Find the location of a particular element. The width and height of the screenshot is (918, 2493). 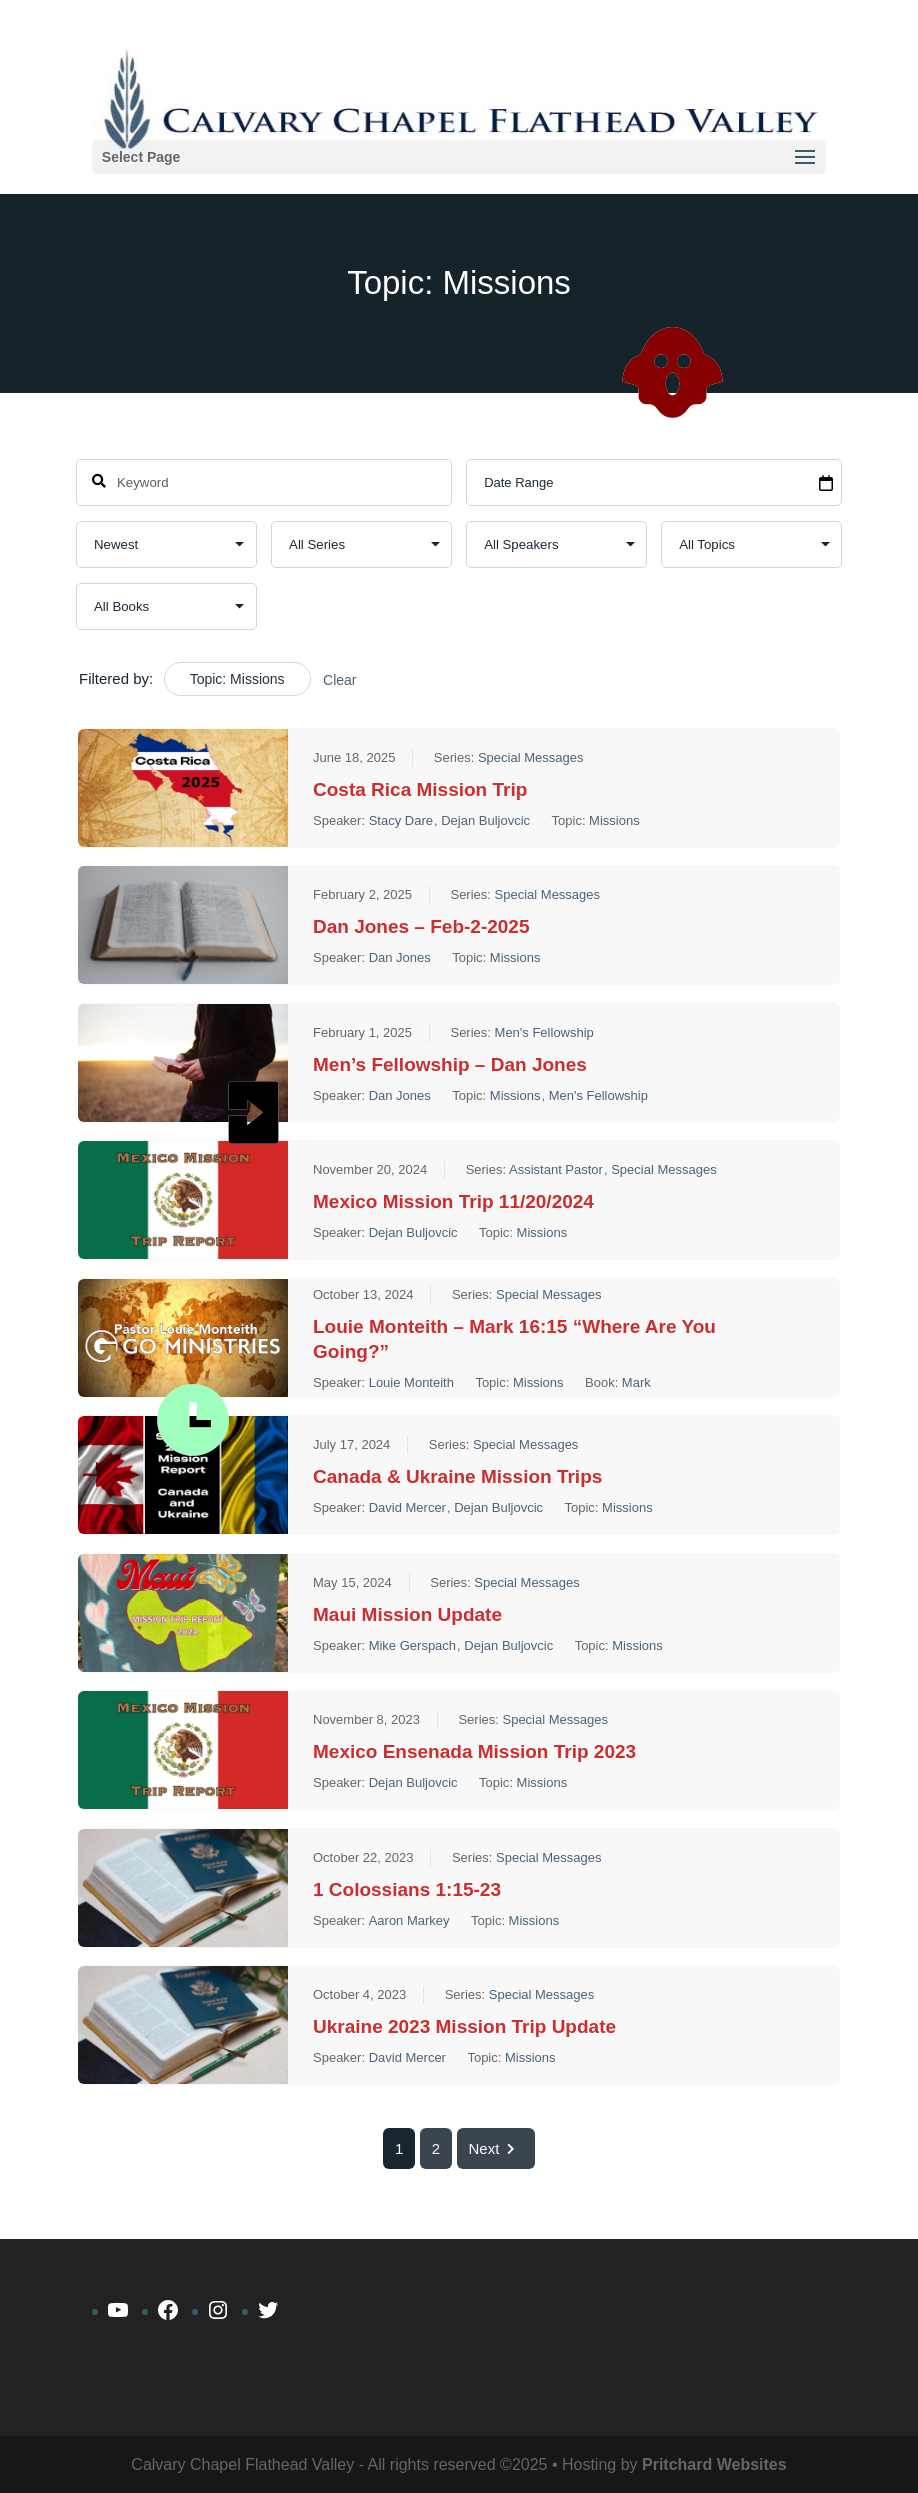

log in to your account is located at coordinates (253, 1112).